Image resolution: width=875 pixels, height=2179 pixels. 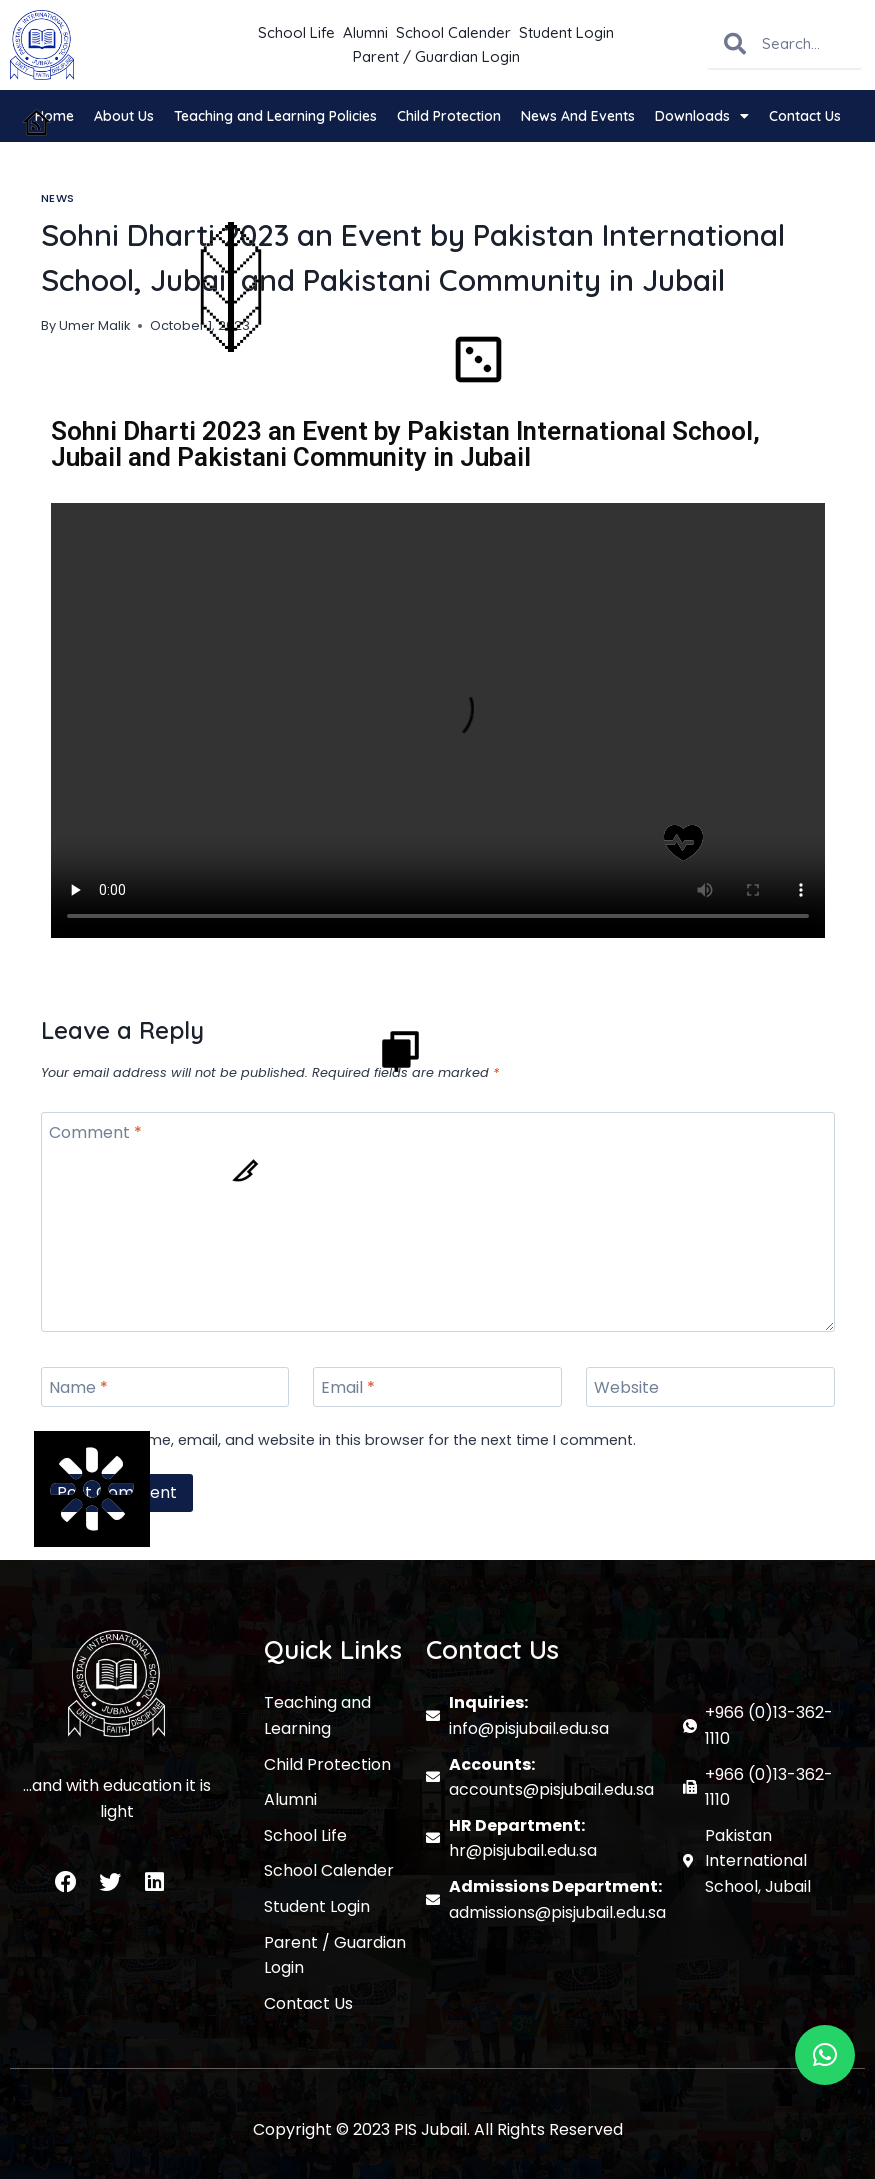 What do you see at coordinates (36, 123) in the screenshot?
I see `access home network settings` at bounding box center [36, 123].